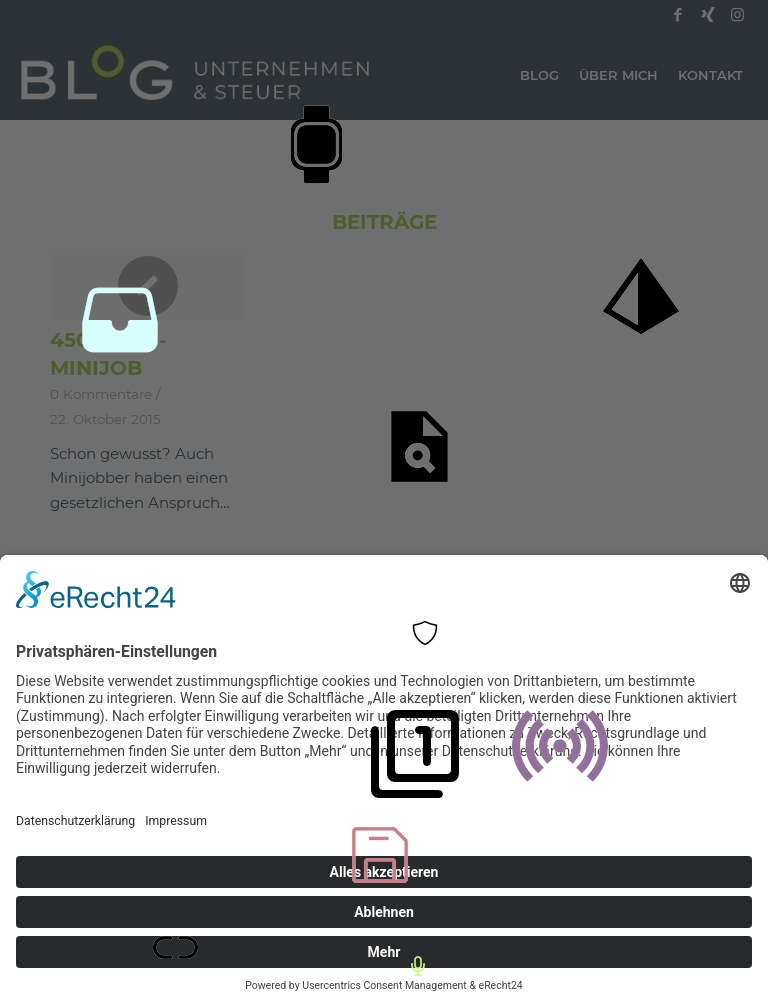 This screenshot has width=768, height=1008. What do you see at coordinates (418, 966) in the screenshot?
I see `tap to start voice input` at bounding box center [418, 966].